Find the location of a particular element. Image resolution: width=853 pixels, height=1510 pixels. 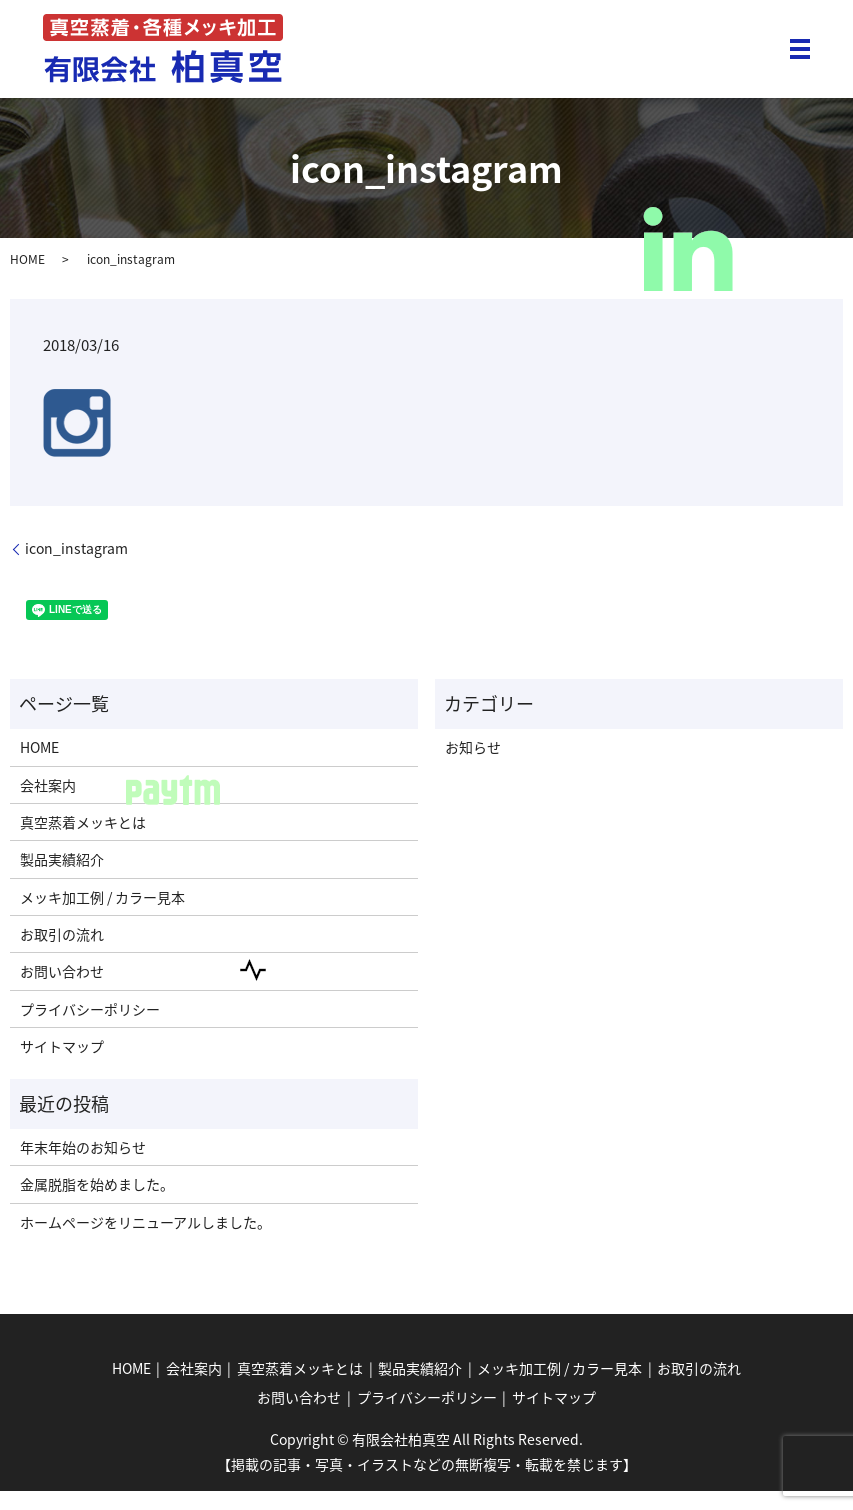

open Paytm payment app is located at coordinates (173, 790).